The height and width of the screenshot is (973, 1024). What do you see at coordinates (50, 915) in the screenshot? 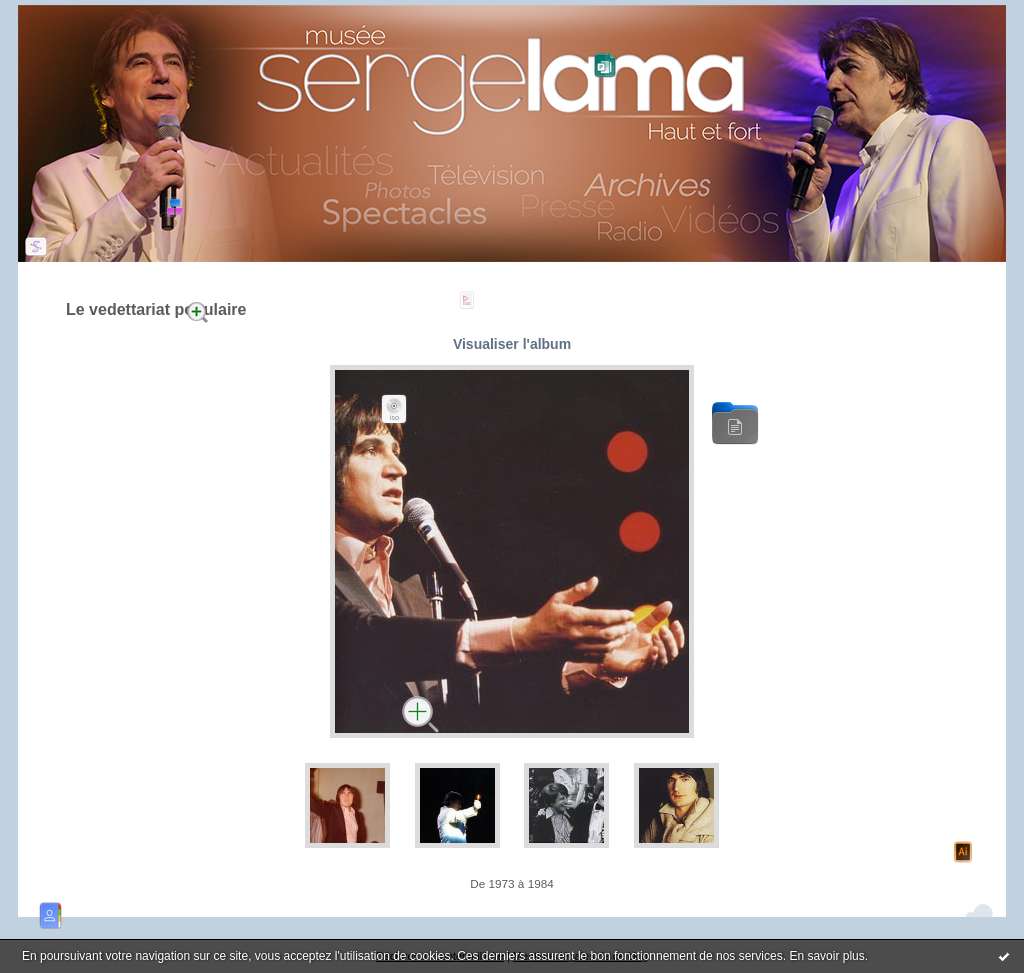
I see `open the address book application` at bounding box center [50, 915].